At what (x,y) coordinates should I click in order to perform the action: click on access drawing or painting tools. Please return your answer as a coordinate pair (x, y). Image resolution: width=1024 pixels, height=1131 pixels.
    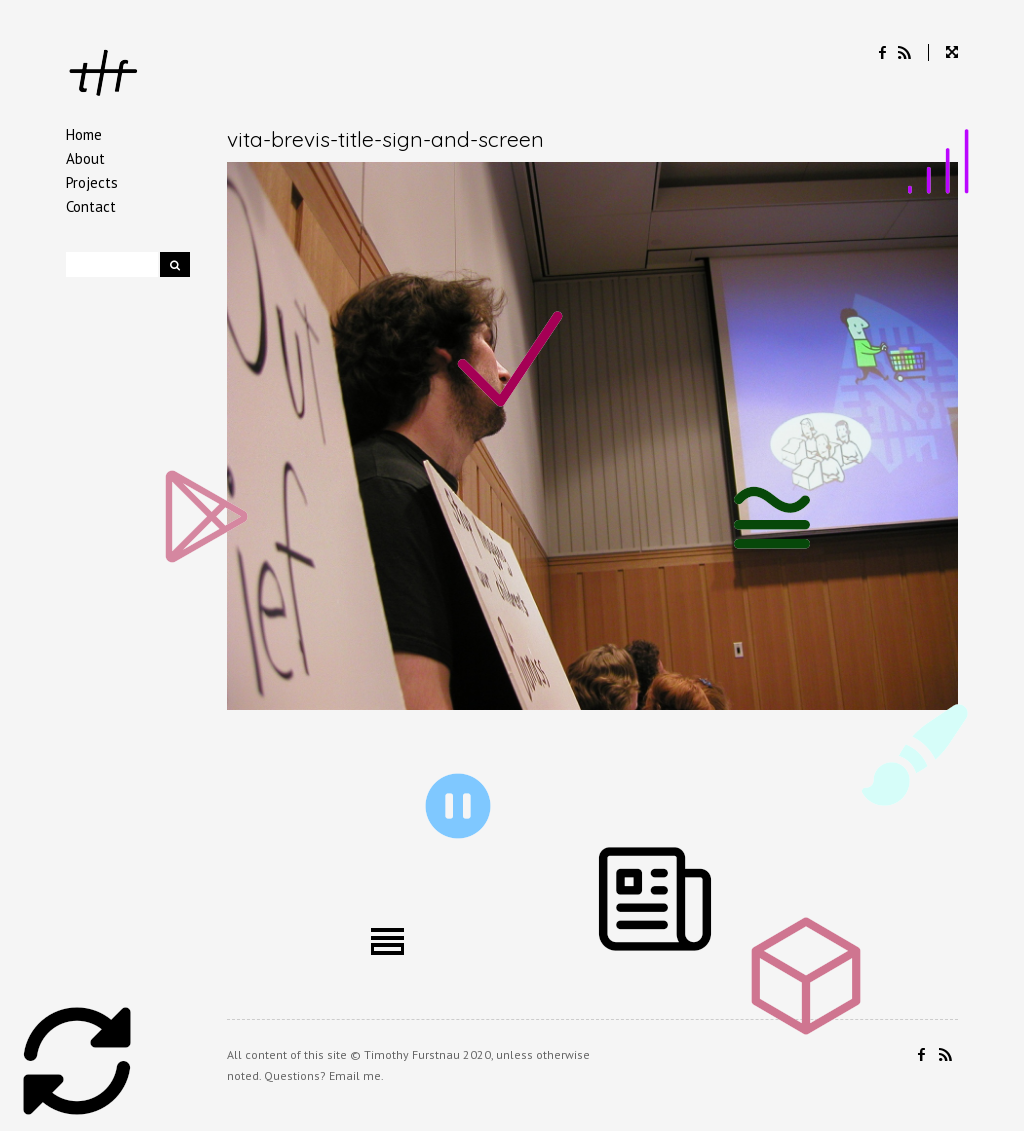
    Looking at the image, I should click on (917, 755).